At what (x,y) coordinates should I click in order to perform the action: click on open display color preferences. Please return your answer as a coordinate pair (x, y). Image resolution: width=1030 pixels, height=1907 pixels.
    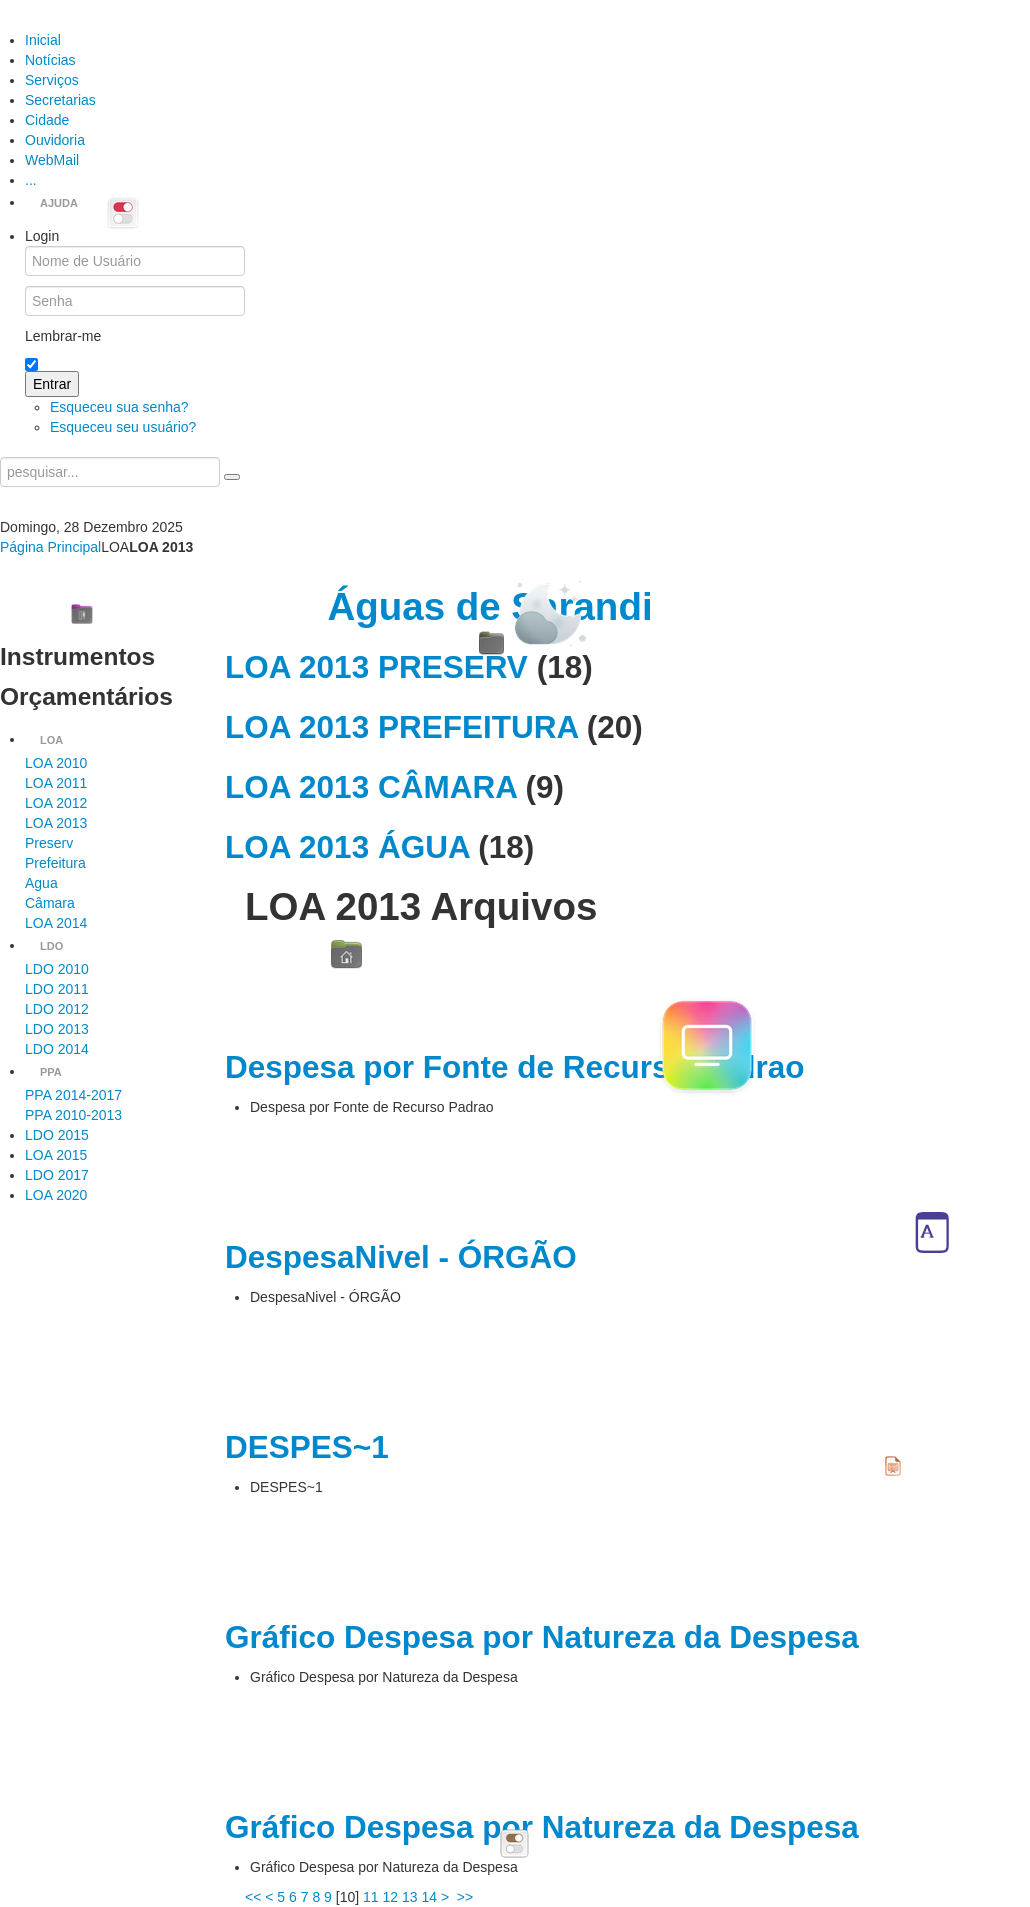
    Looking at the image, I should click on (707, 1047).